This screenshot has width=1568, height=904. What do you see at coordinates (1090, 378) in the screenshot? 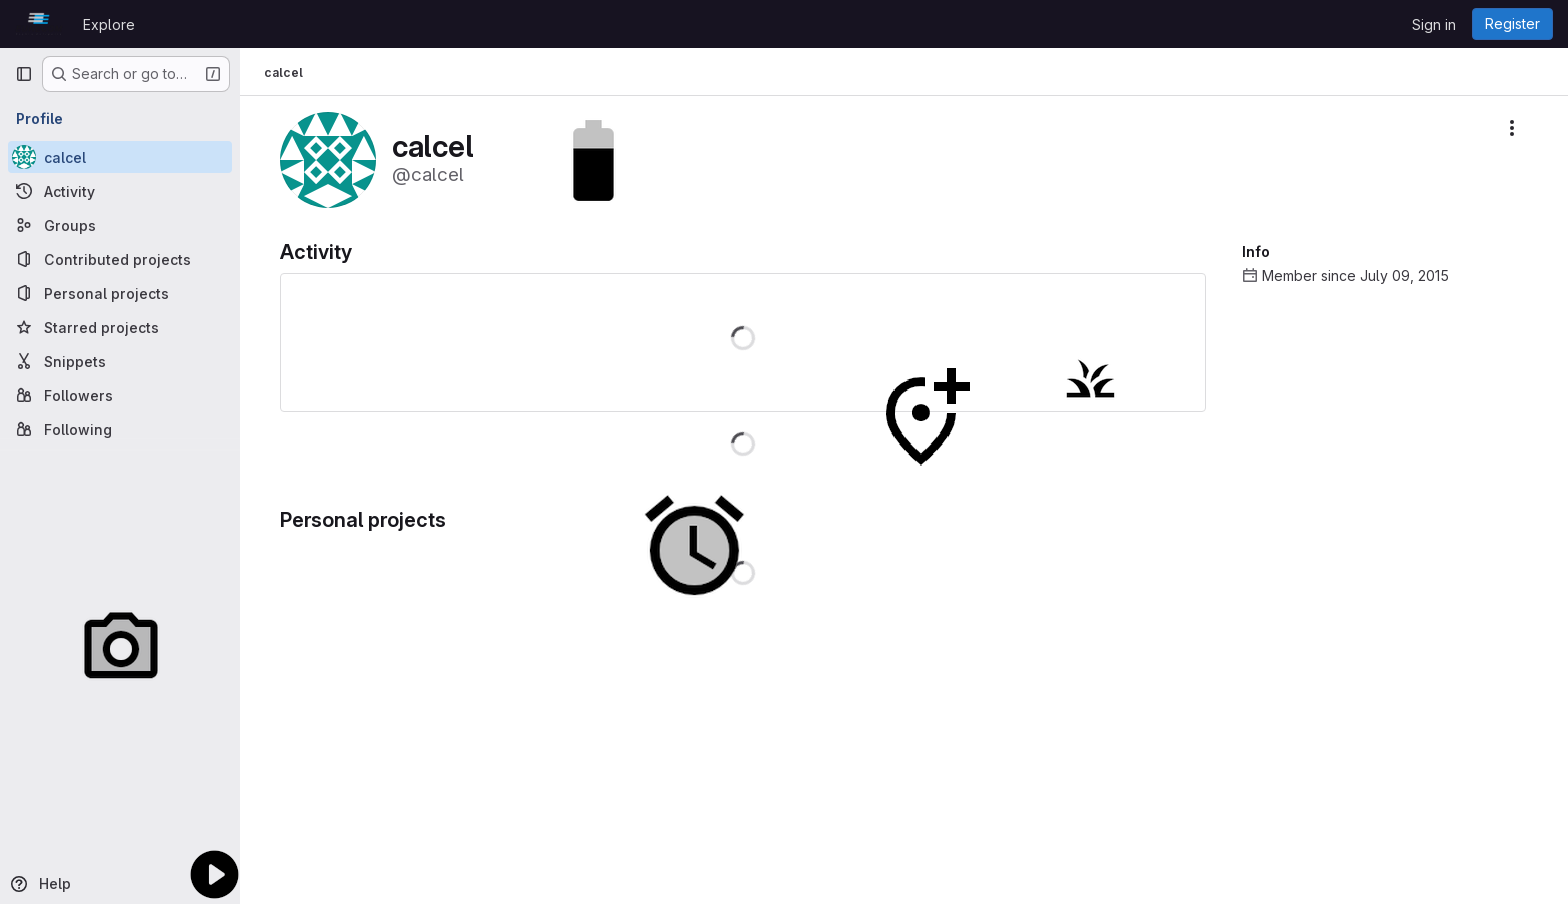
I see `indicates a park or green space` at bounding box center [1090, 378].